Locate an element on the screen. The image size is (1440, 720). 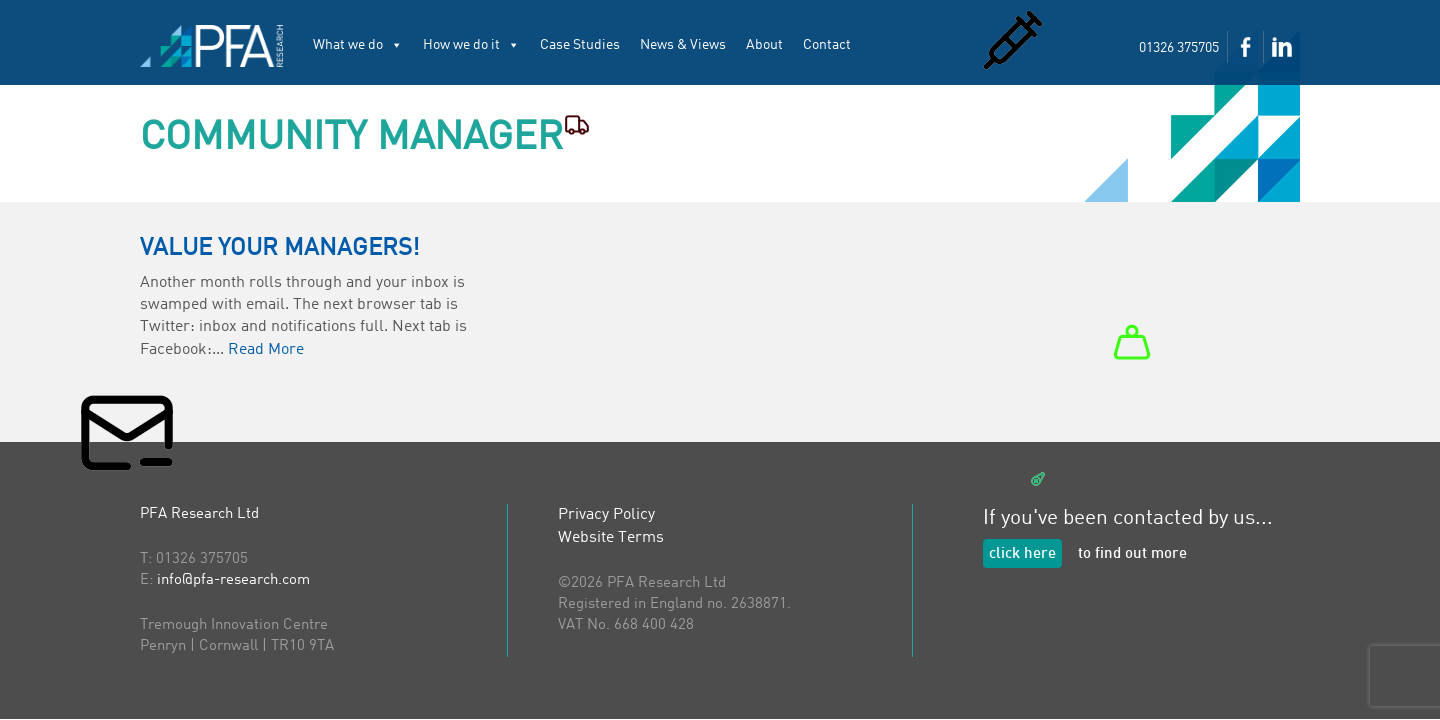
remove an email from your inbox is located at coordinates (127, 433).